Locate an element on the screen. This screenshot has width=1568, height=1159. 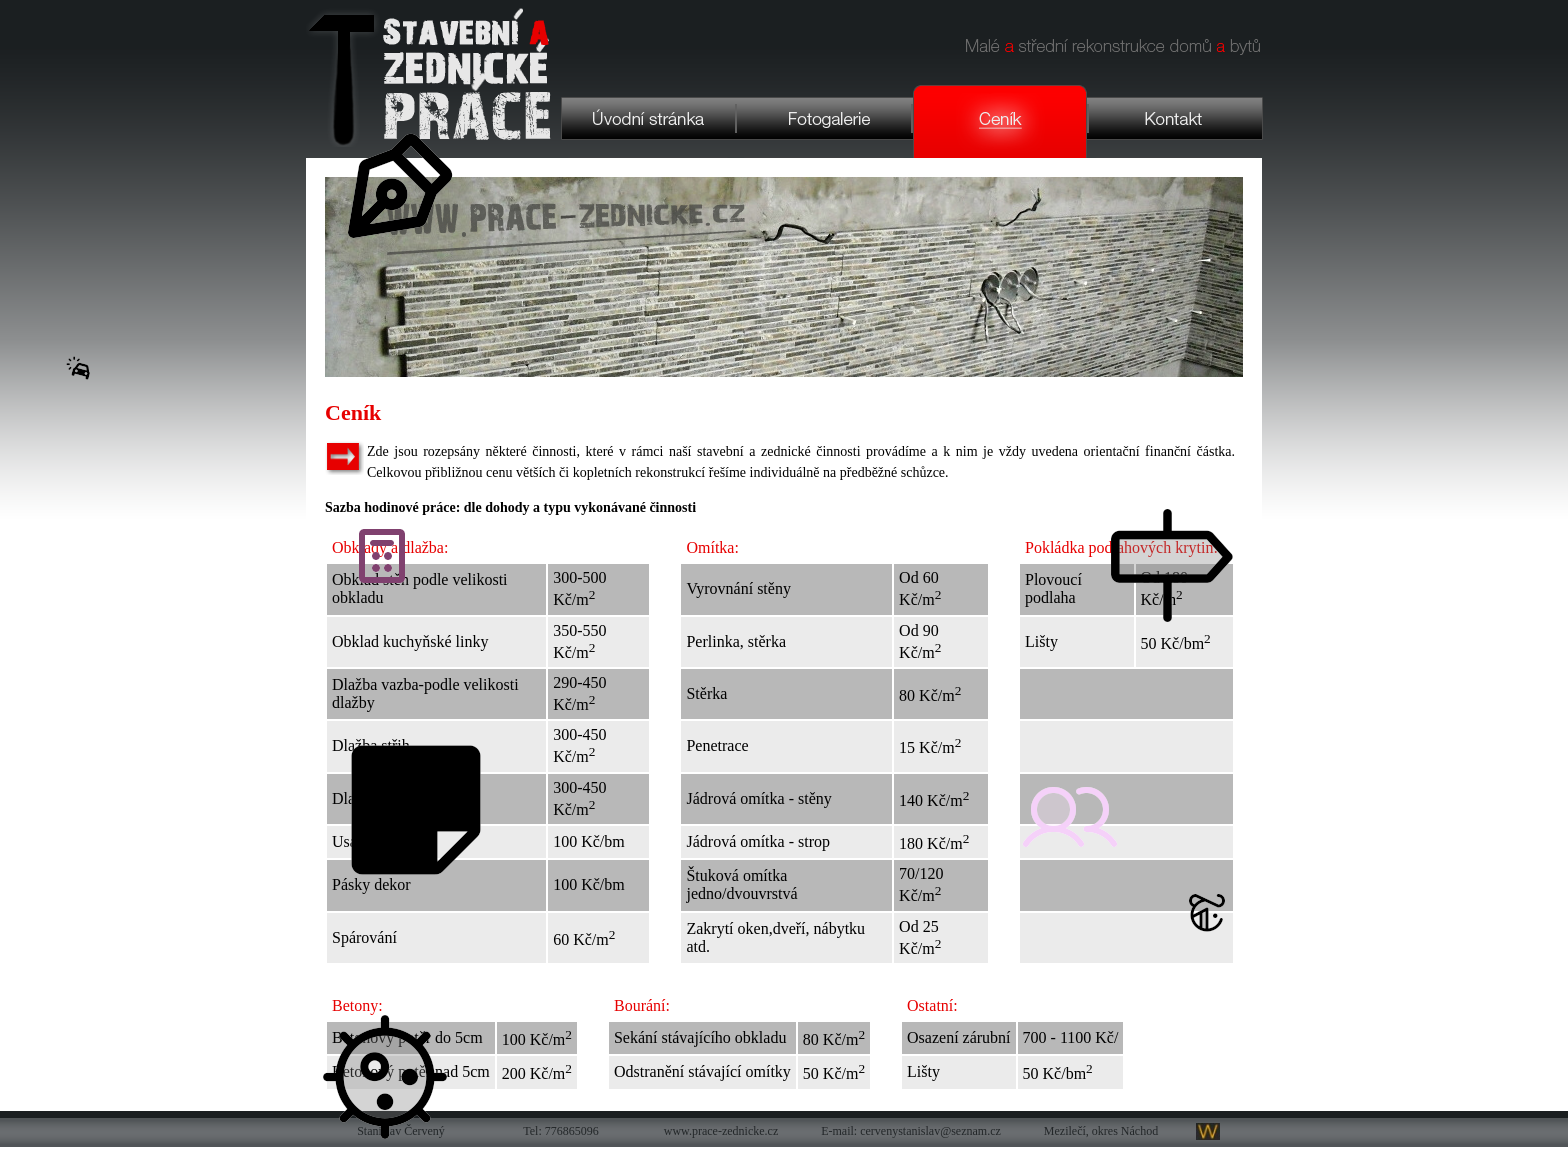
open The New York Times app is located at coordinates (1207, 912).